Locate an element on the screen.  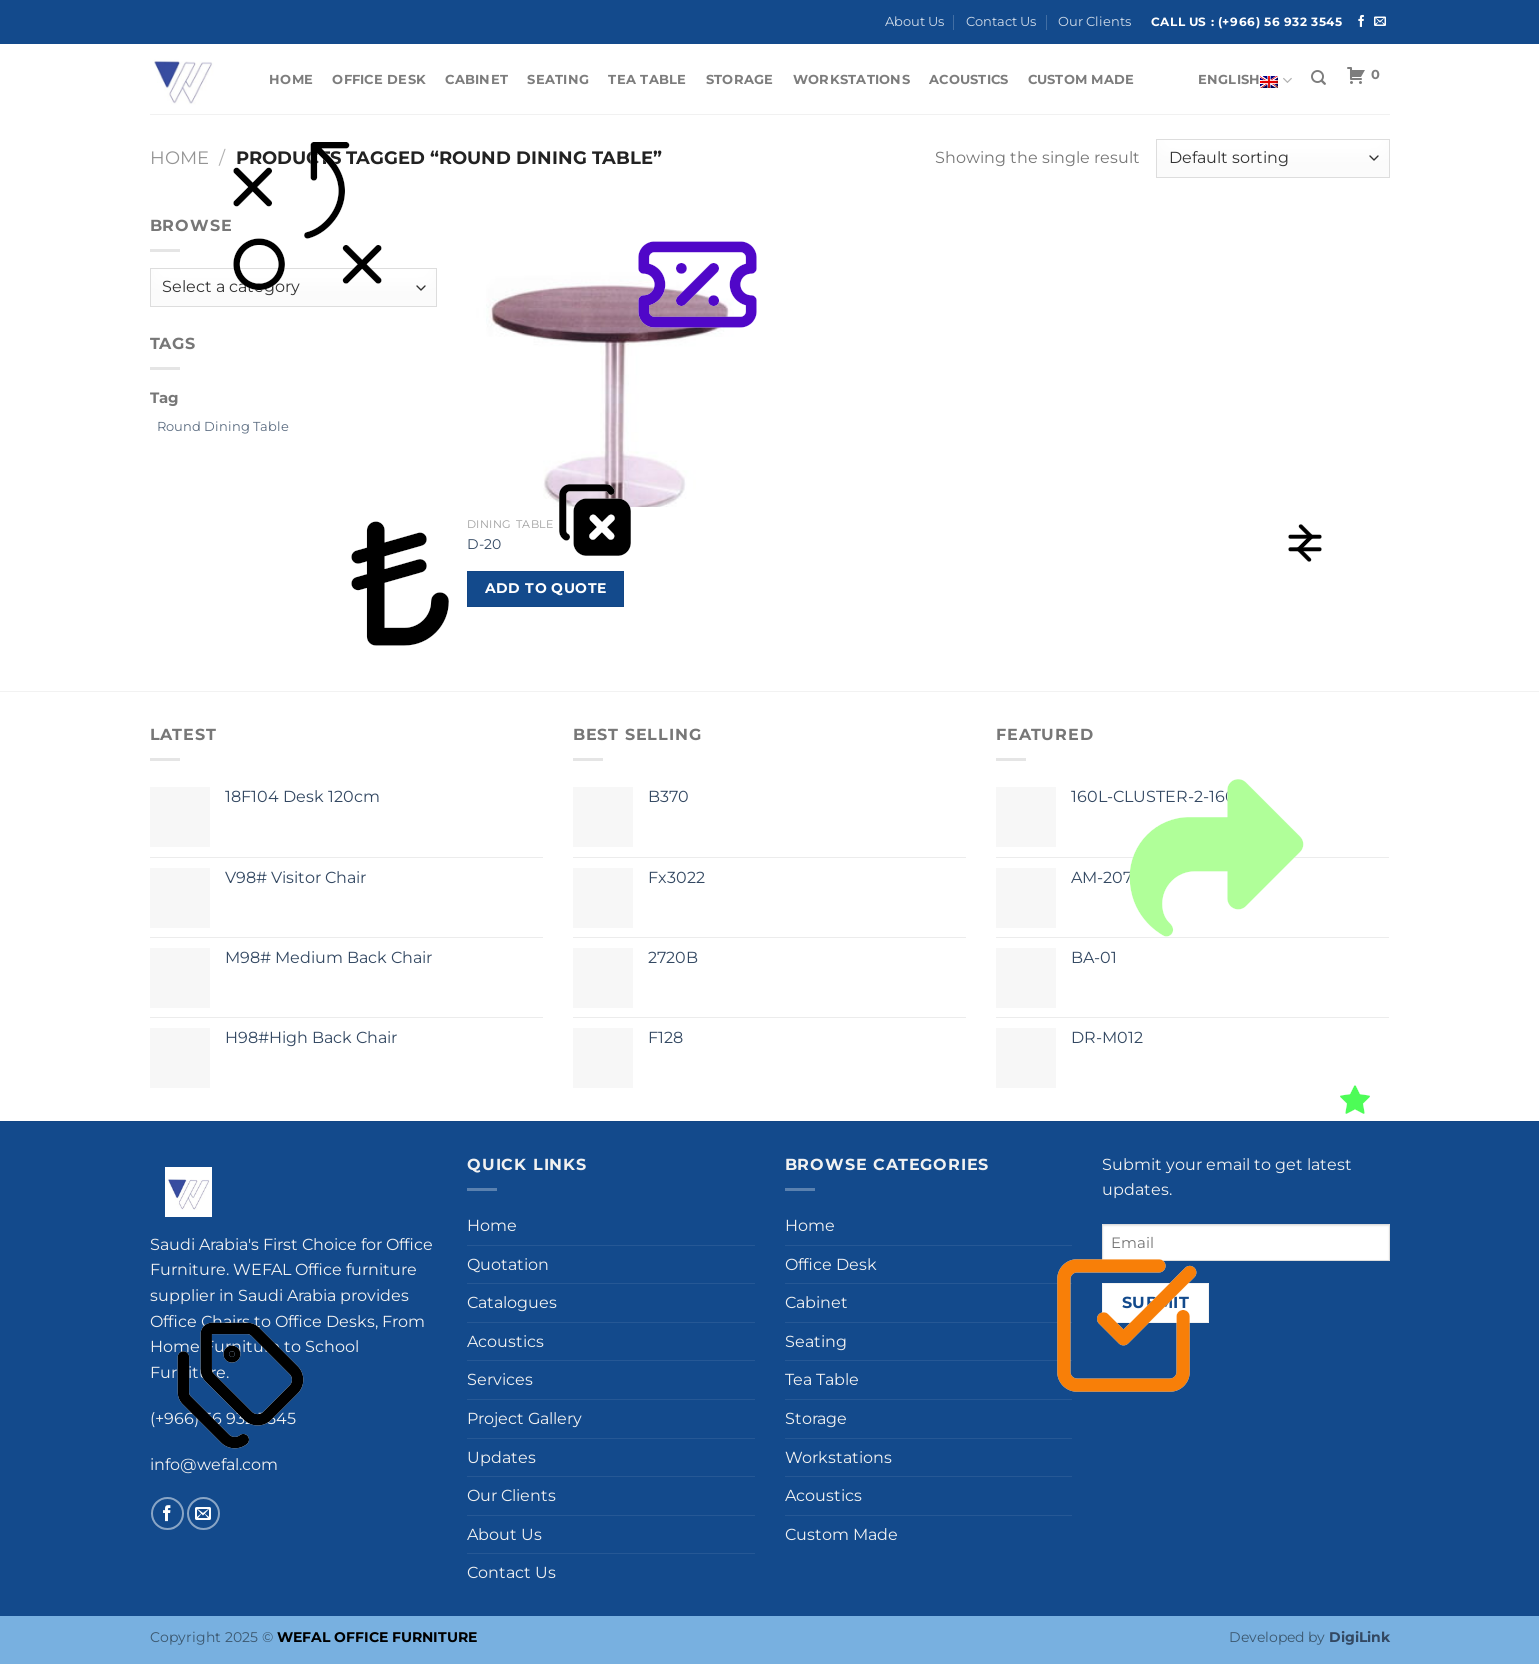
manage tags or labels is located at coordinates (240, 1385).